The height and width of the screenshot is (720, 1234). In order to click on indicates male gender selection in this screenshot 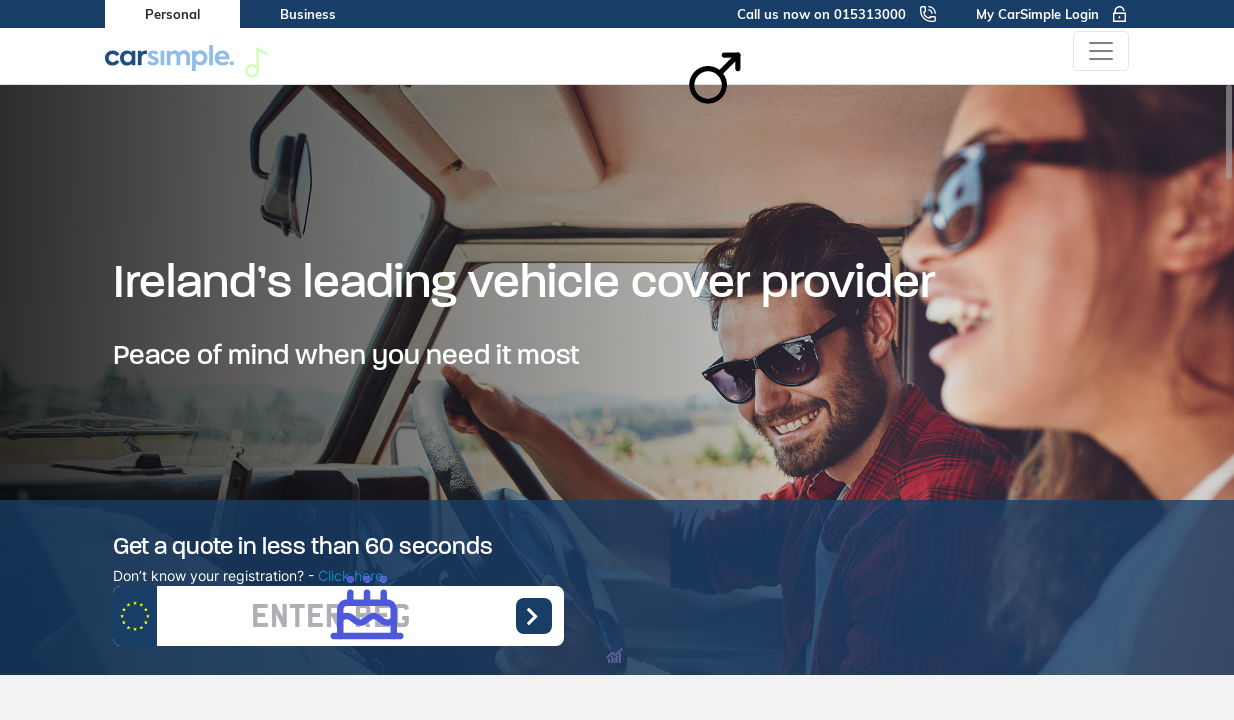, I will do `click(713, 79)`.